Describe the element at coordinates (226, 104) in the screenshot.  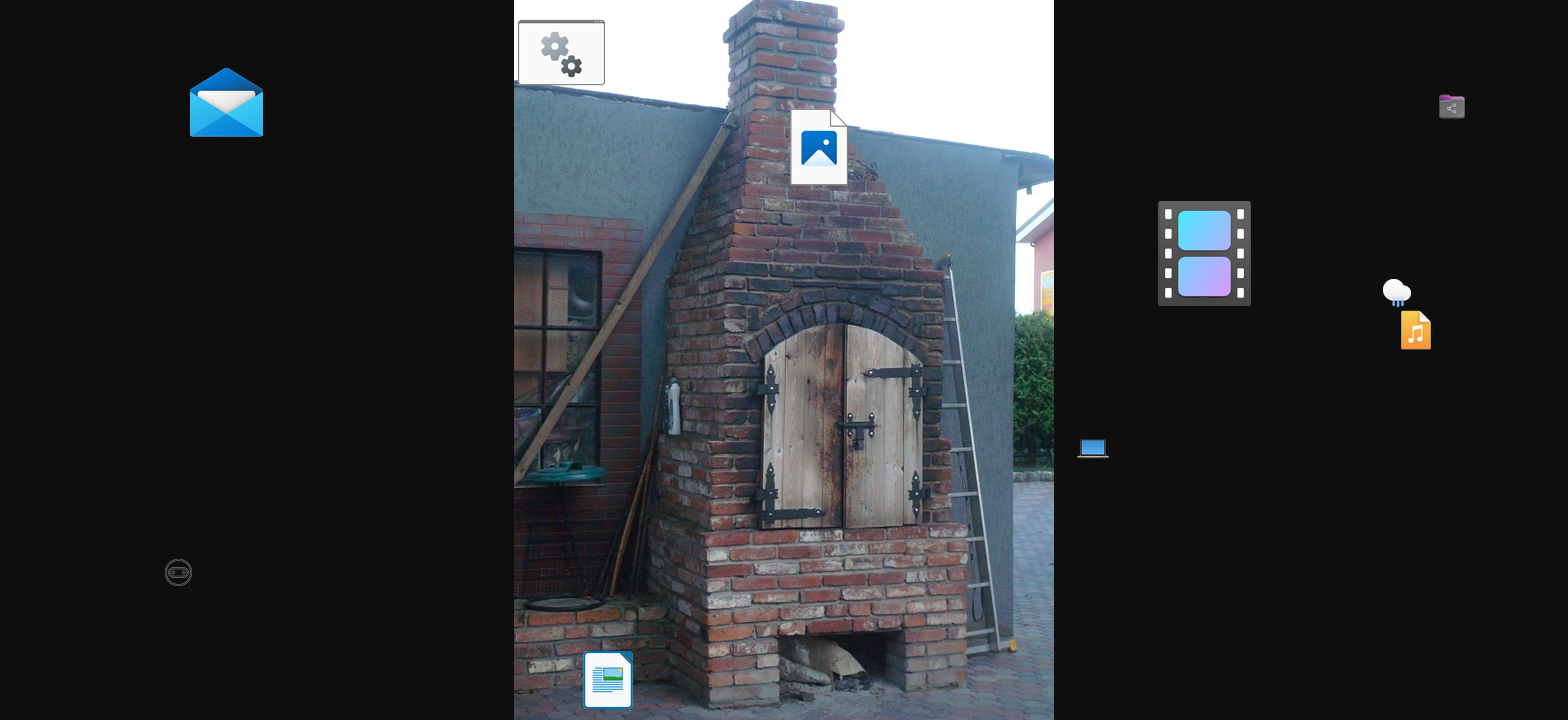
I see `open the mail app` at that location.